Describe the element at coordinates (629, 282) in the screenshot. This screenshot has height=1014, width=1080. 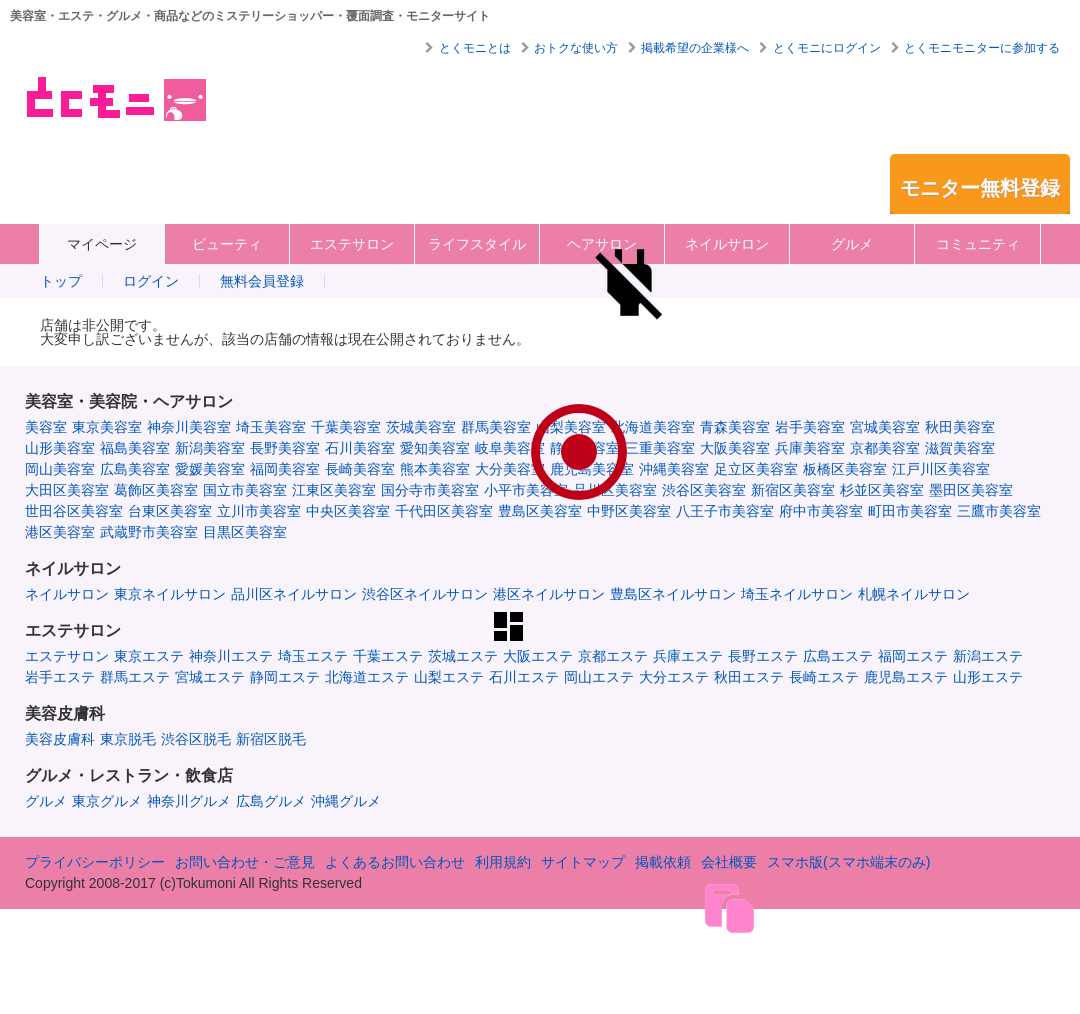
I see `power or electrical connection is disabled` at that location.